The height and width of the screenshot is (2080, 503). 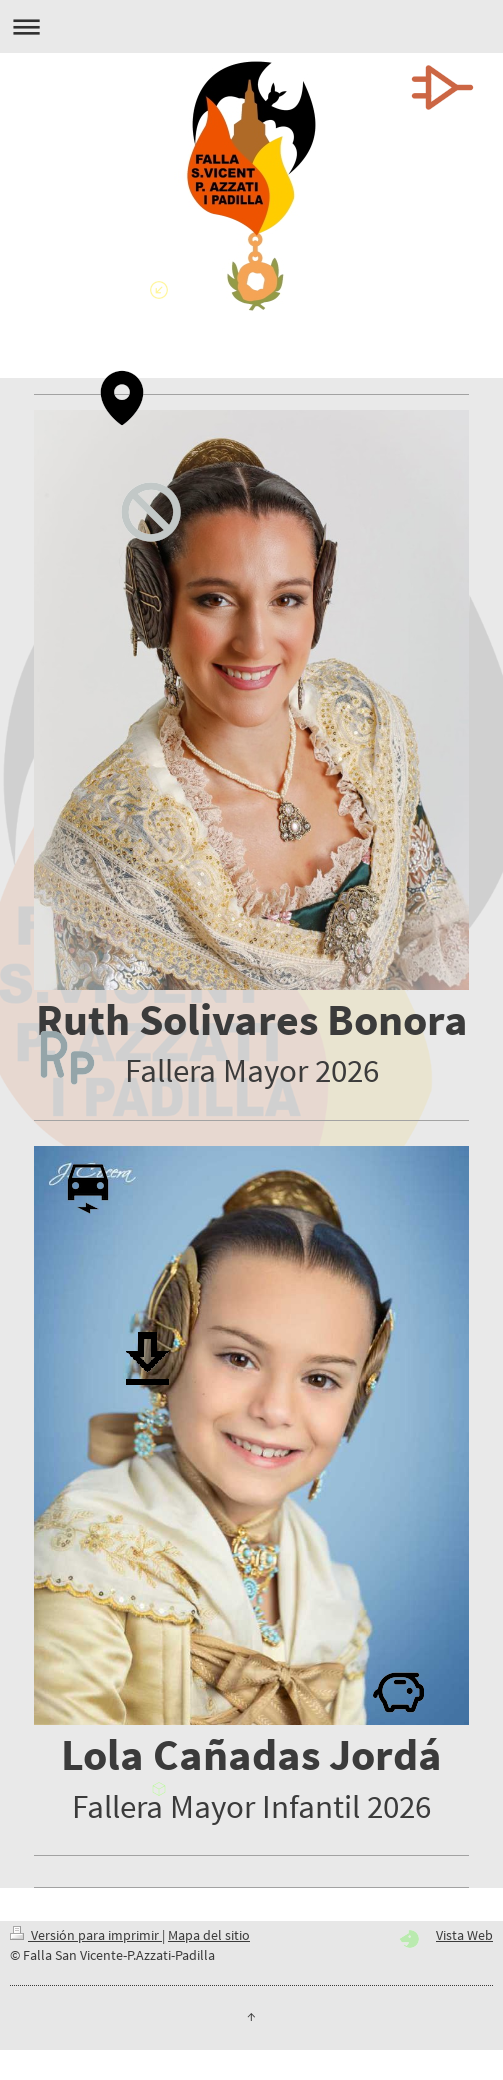 I want to click on navigate to previous or lower-left content, so click(x=159, y=290).